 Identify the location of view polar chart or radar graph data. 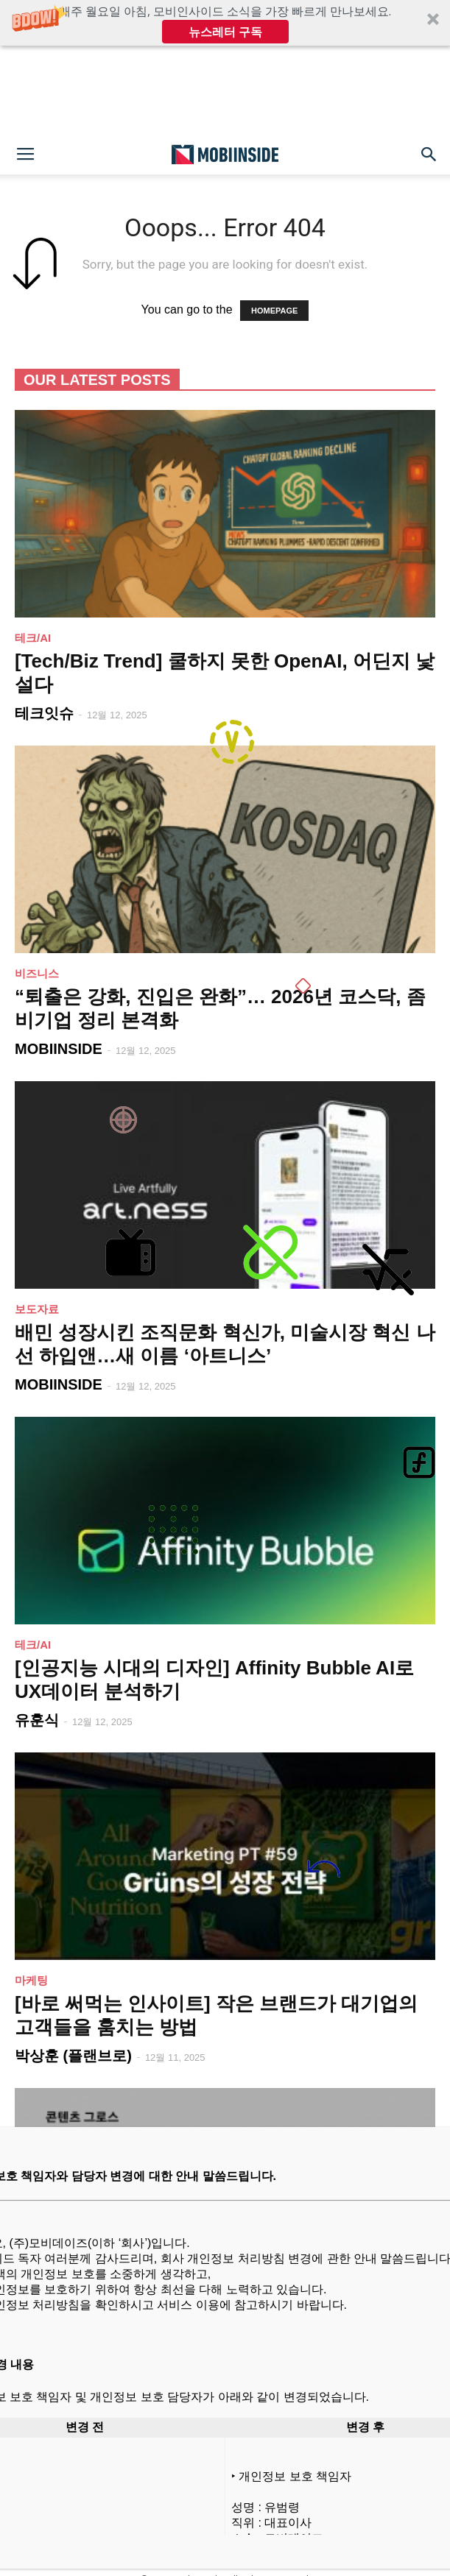
(123, 1119).